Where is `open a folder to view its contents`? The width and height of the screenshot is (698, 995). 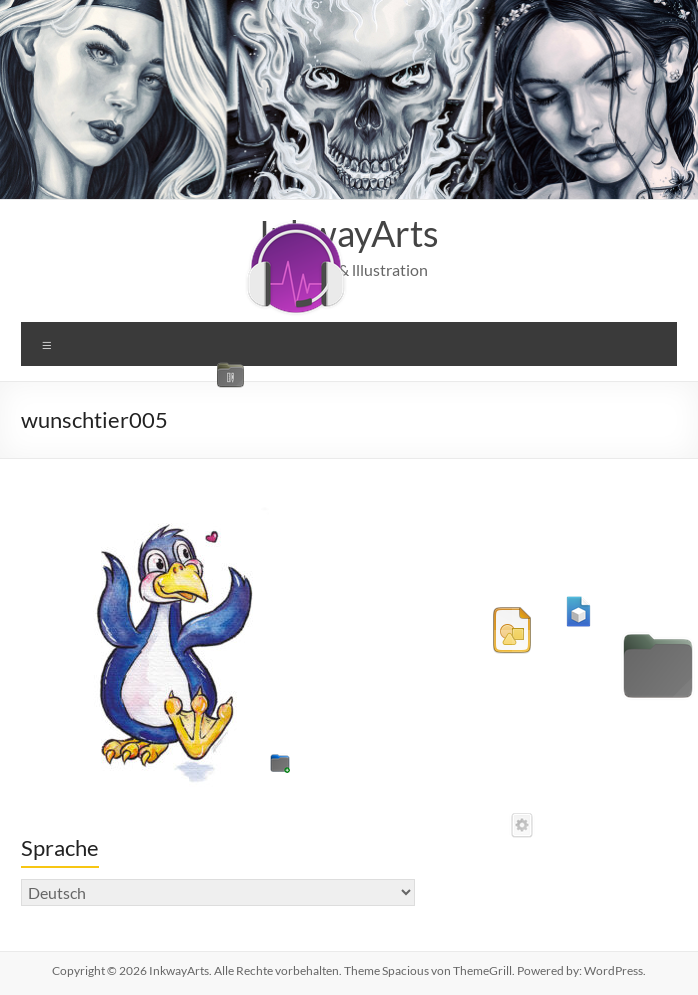 open a folder to view its contents is located at coordinates (658, 666).